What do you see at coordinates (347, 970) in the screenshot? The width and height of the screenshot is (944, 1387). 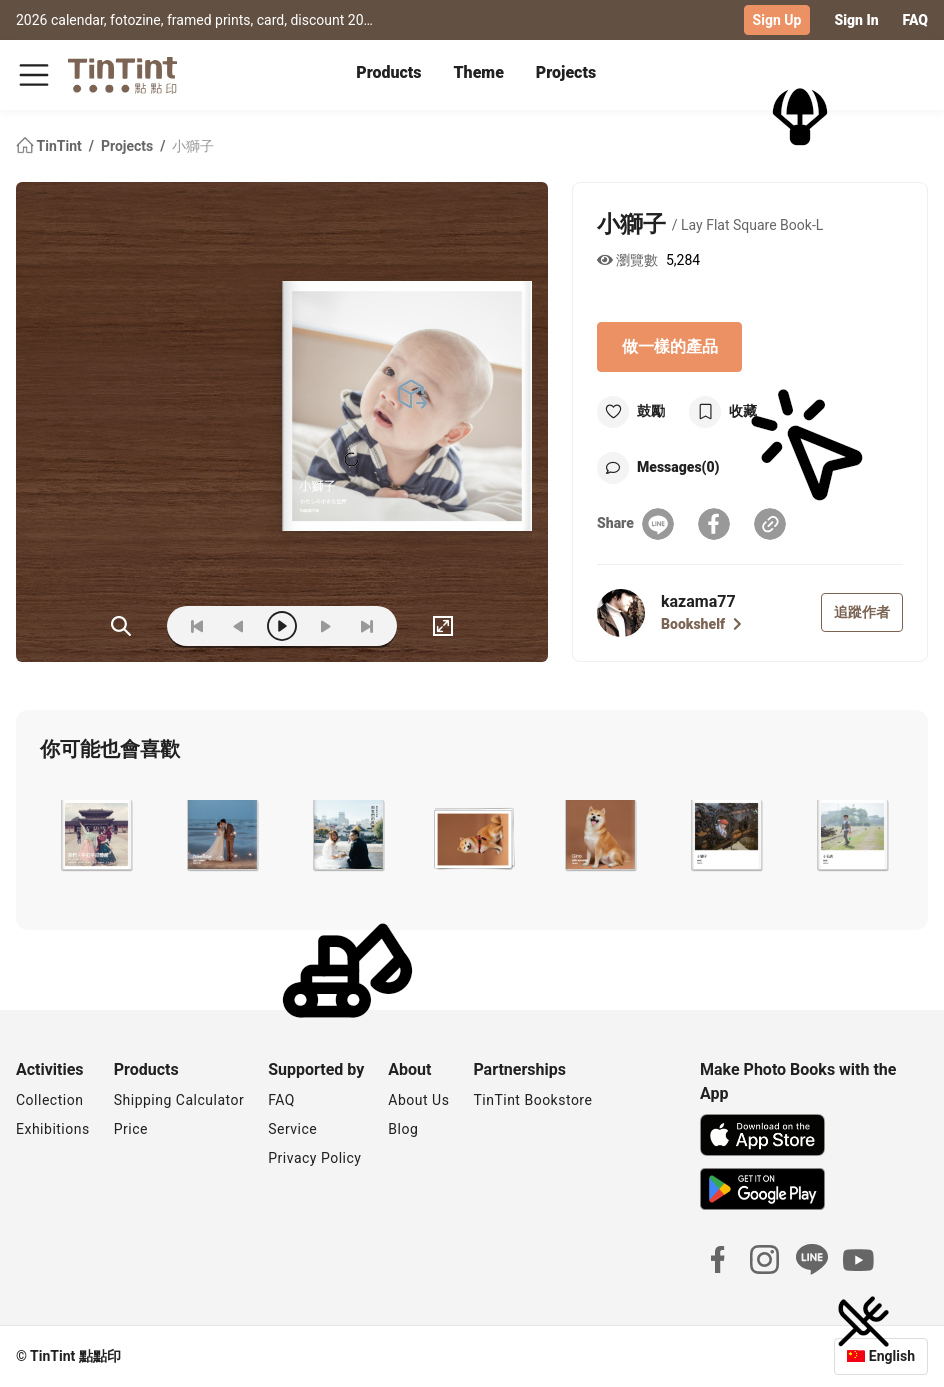 I see `construction or building in progress` at bounding box center [347, 970].